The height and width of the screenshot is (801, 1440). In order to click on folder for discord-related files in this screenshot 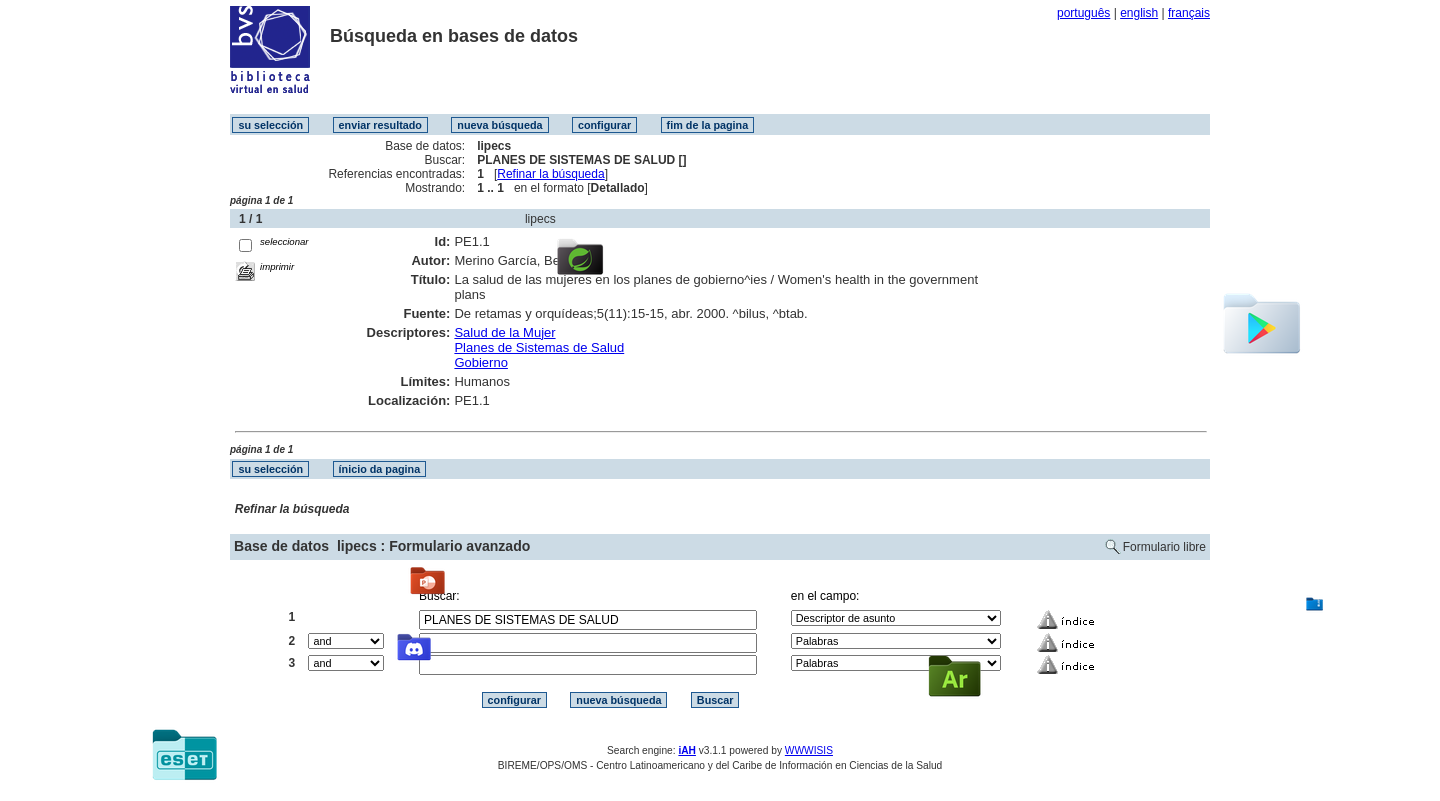, I will do `click(414, 648)`.